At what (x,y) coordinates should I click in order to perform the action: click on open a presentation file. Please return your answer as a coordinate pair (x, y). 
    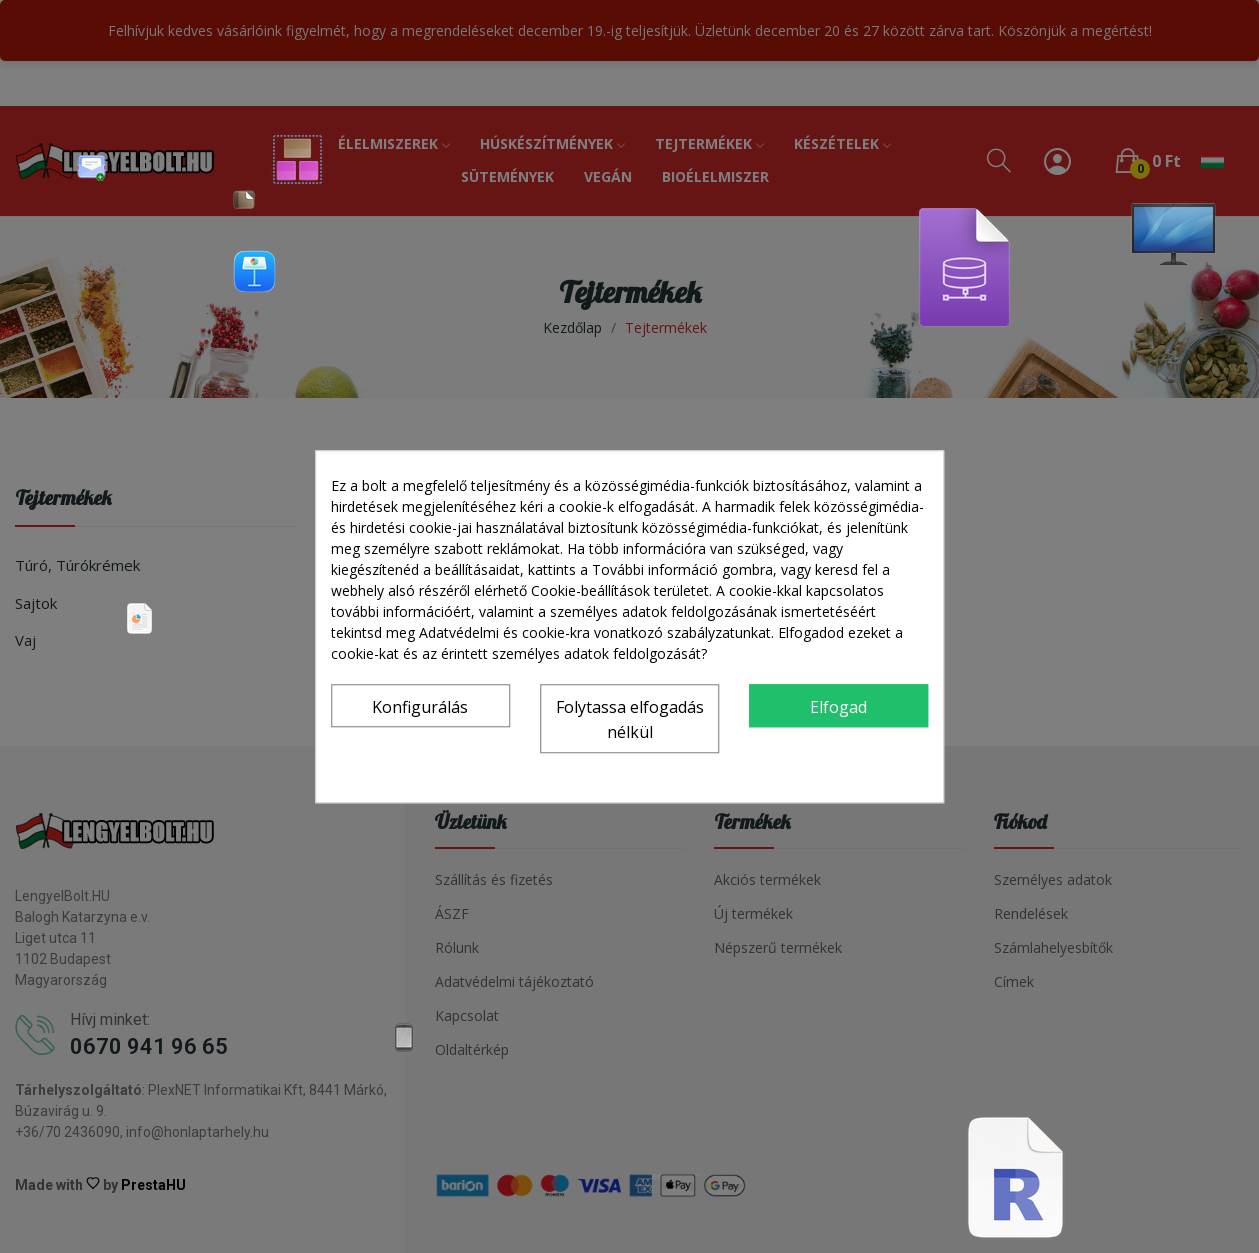
    Looking at the image, I should click on (139, 618).